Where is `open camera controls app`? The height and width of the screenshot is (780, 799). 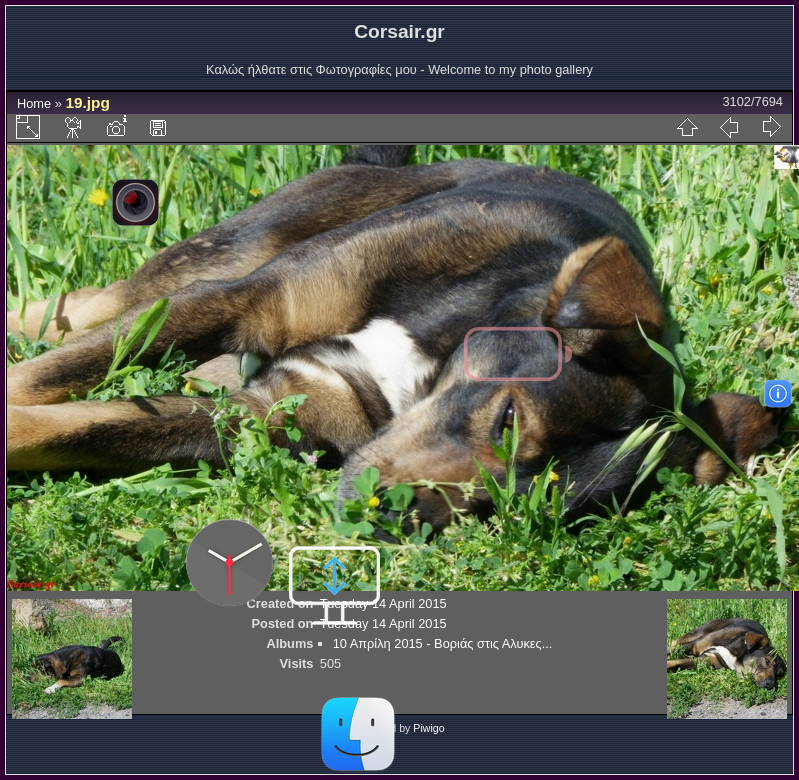 open camera controls app is located at coordinates (135, 202).